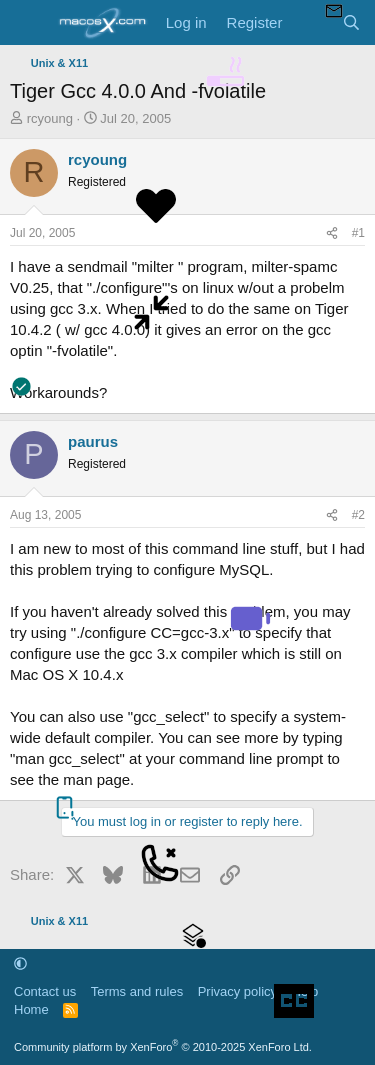 The image size is (375, 1065). Describe the element at coordinates (156, 205) in the screenshot. I see `add to favorites` at that location.